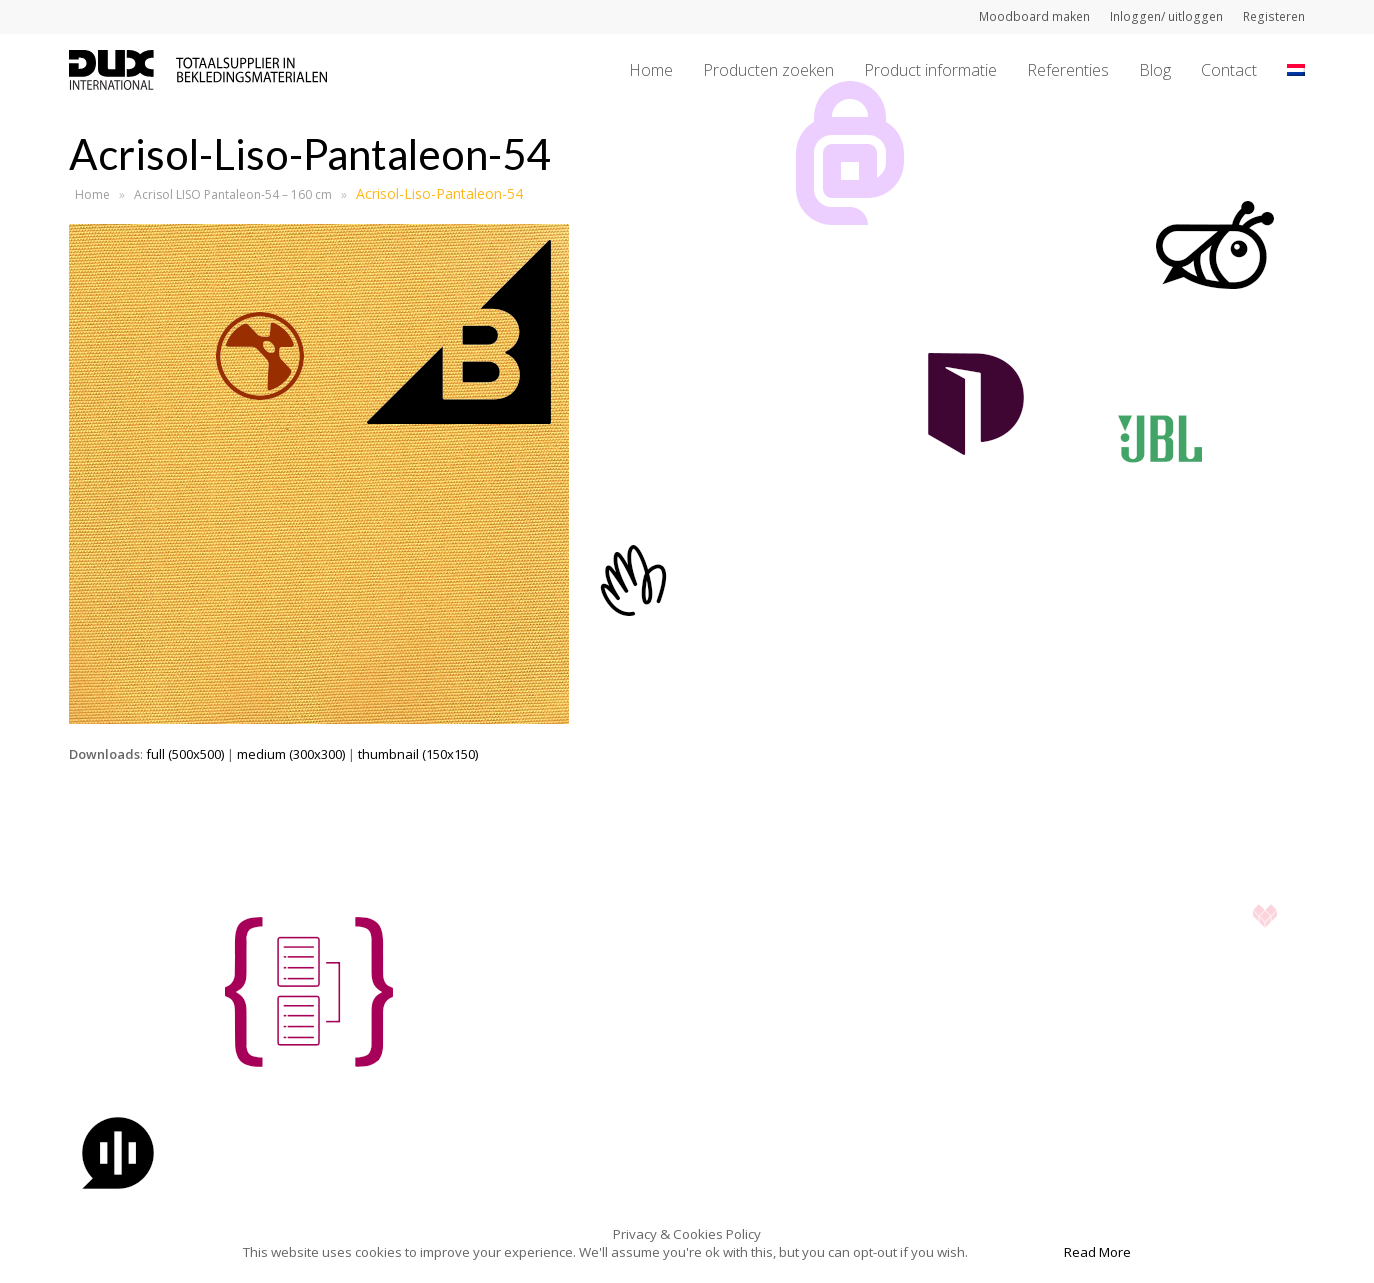 The image size is (1374, 1283). Describe the element at coordinates (260, 356) in the screenshot. I see `open Nuke compositing software` at that location.